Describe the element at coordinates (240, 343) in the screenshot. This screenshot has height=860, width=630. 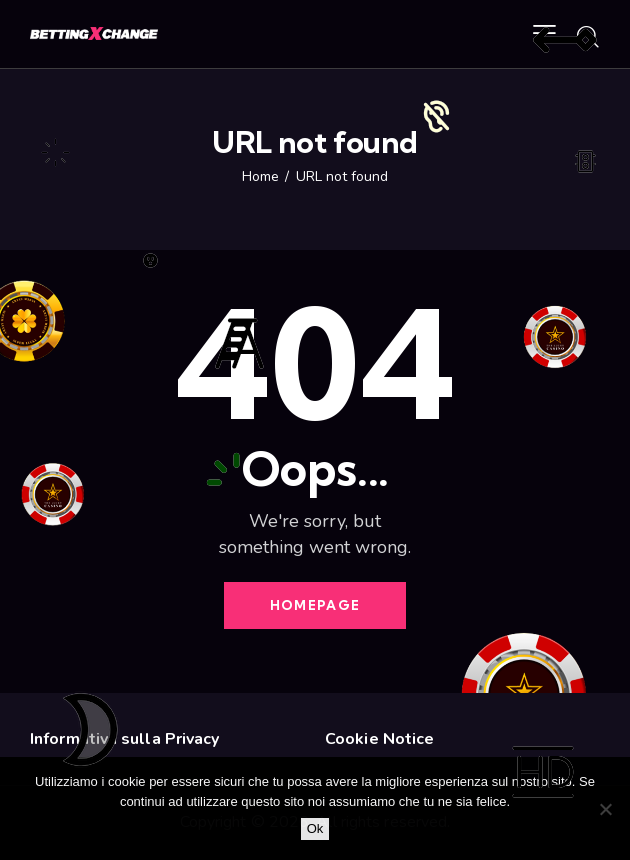
I see `access tools or equipment section` at that location.